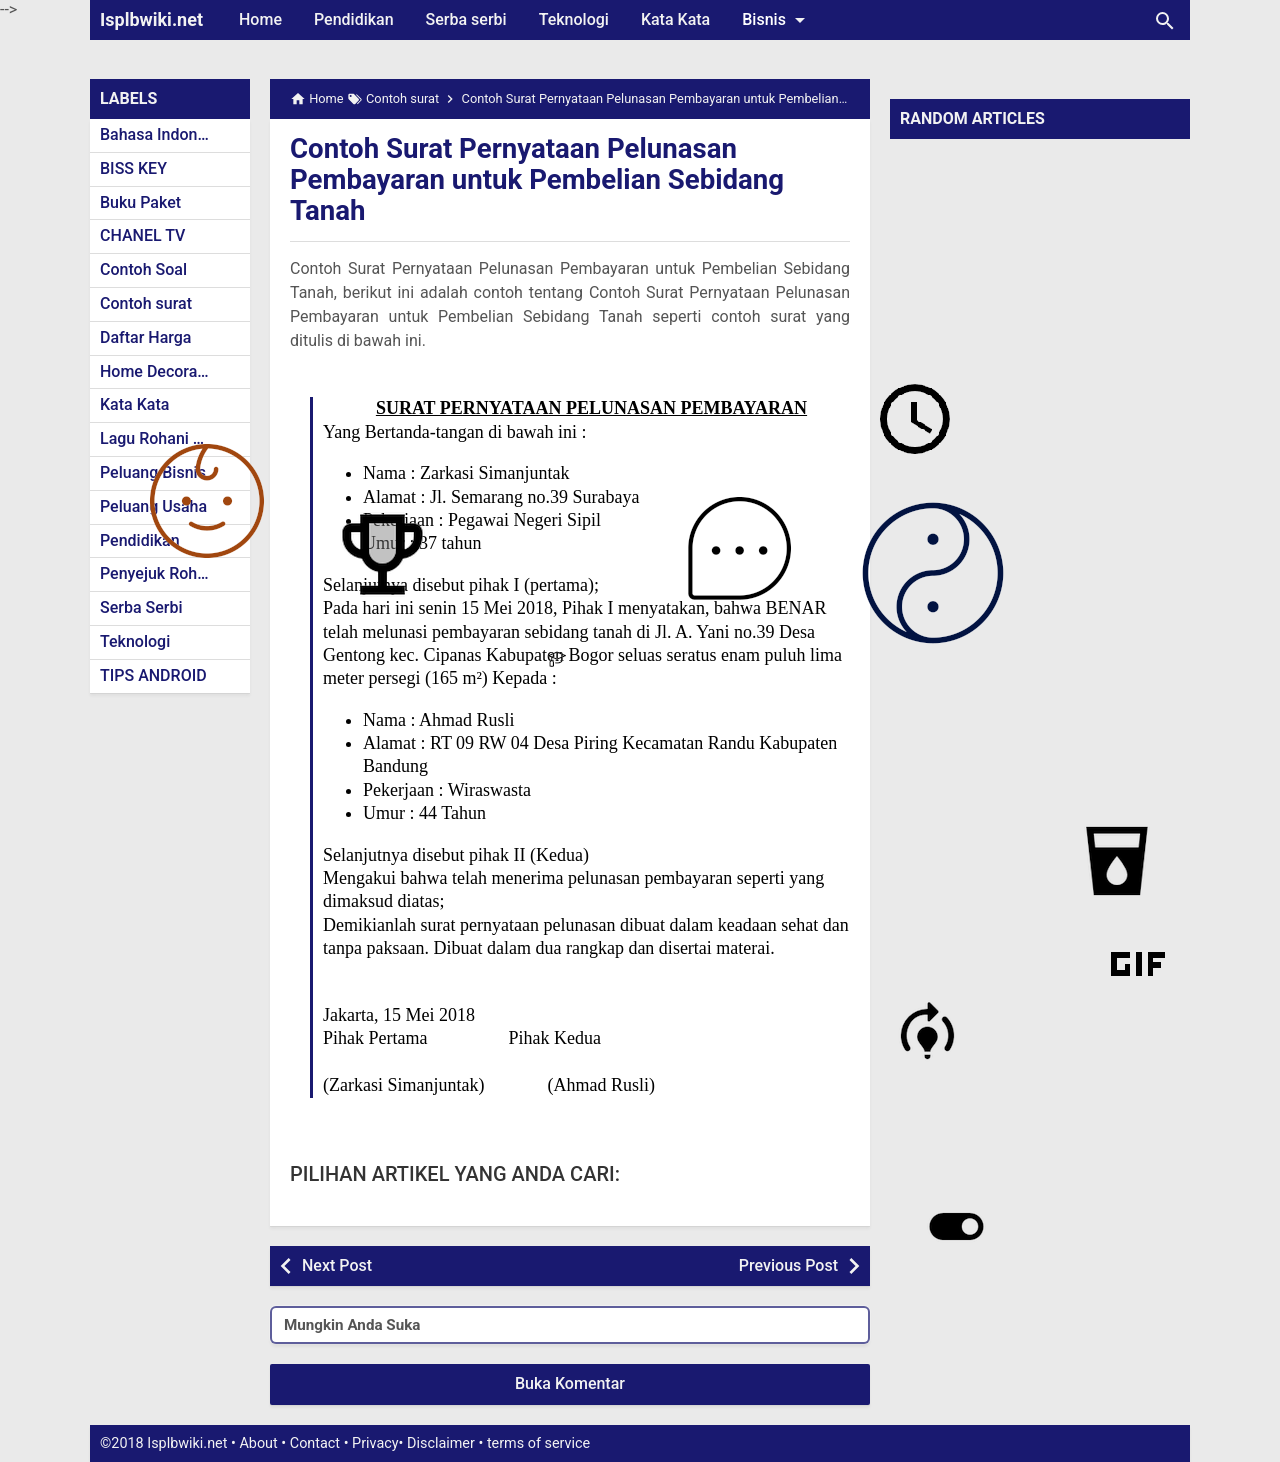  I want to click on view achievements or awards, so click(382, 554).